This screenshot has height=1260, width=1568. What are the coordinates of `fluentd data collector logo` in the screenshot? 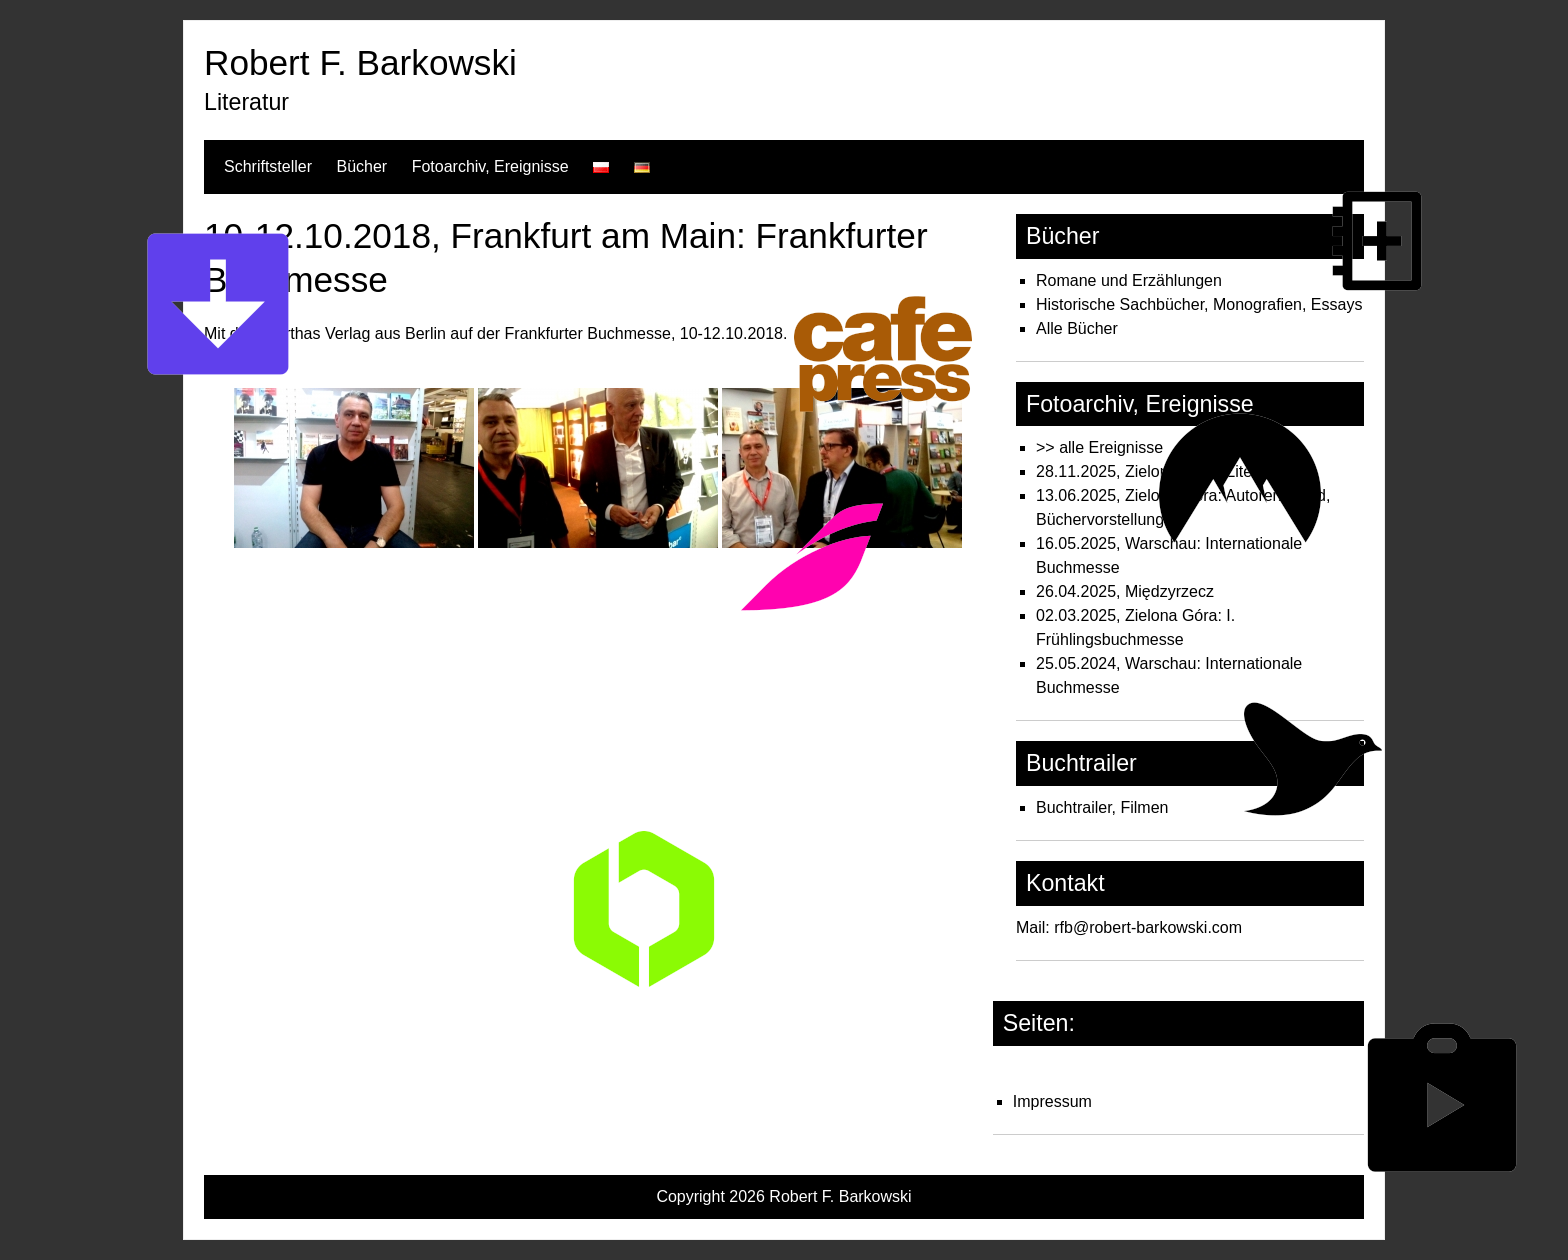 It's located at (1313, 759).